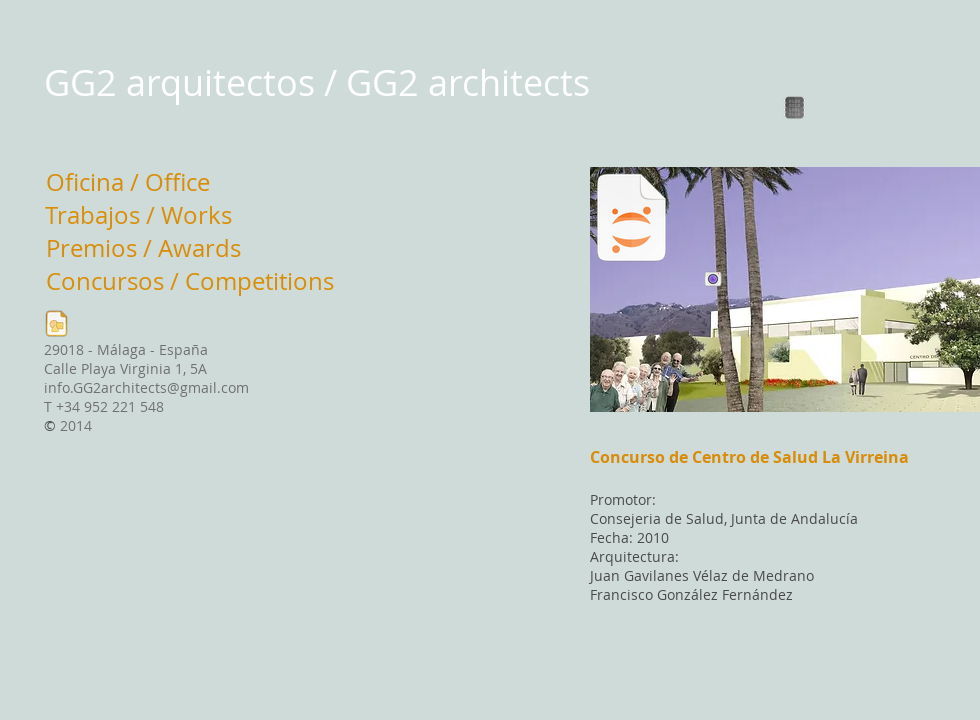  Describe the element at coordinates (631, 217) in the screenshot. I see `jupyter notebook file` at that location.